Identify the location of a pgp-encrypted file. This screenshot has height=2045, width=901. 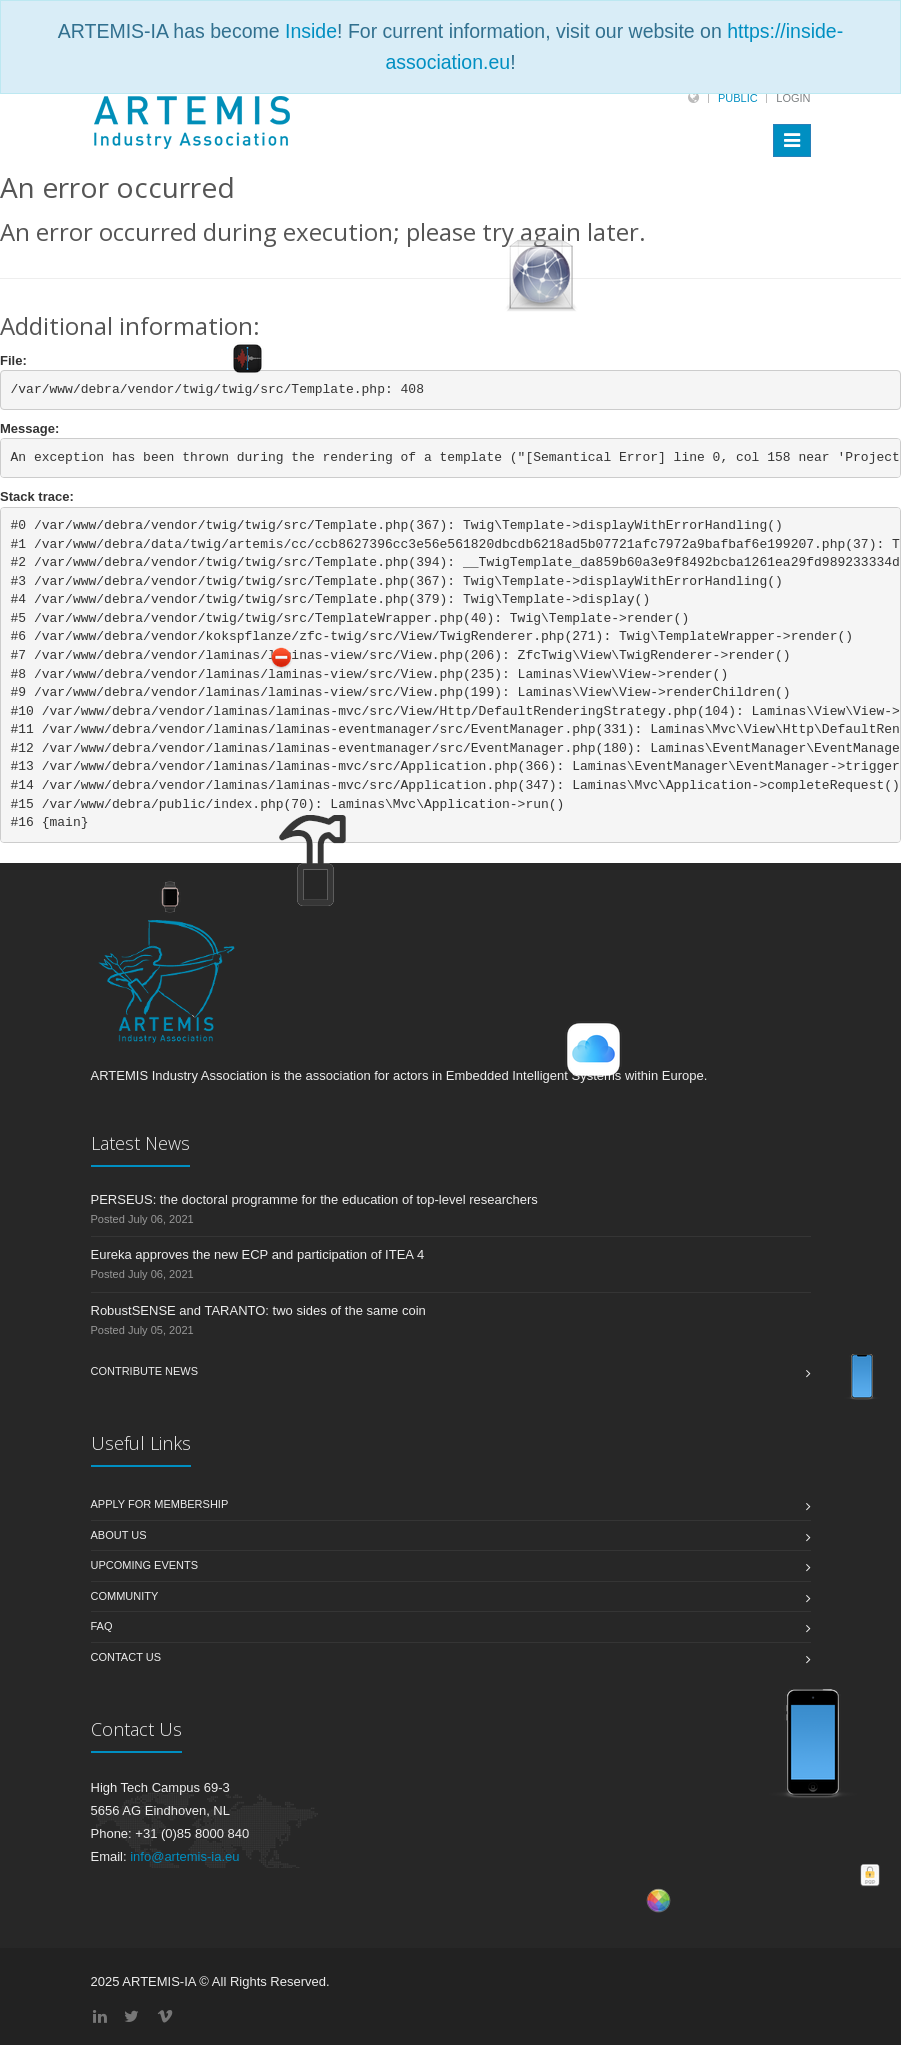
(870, 1875).